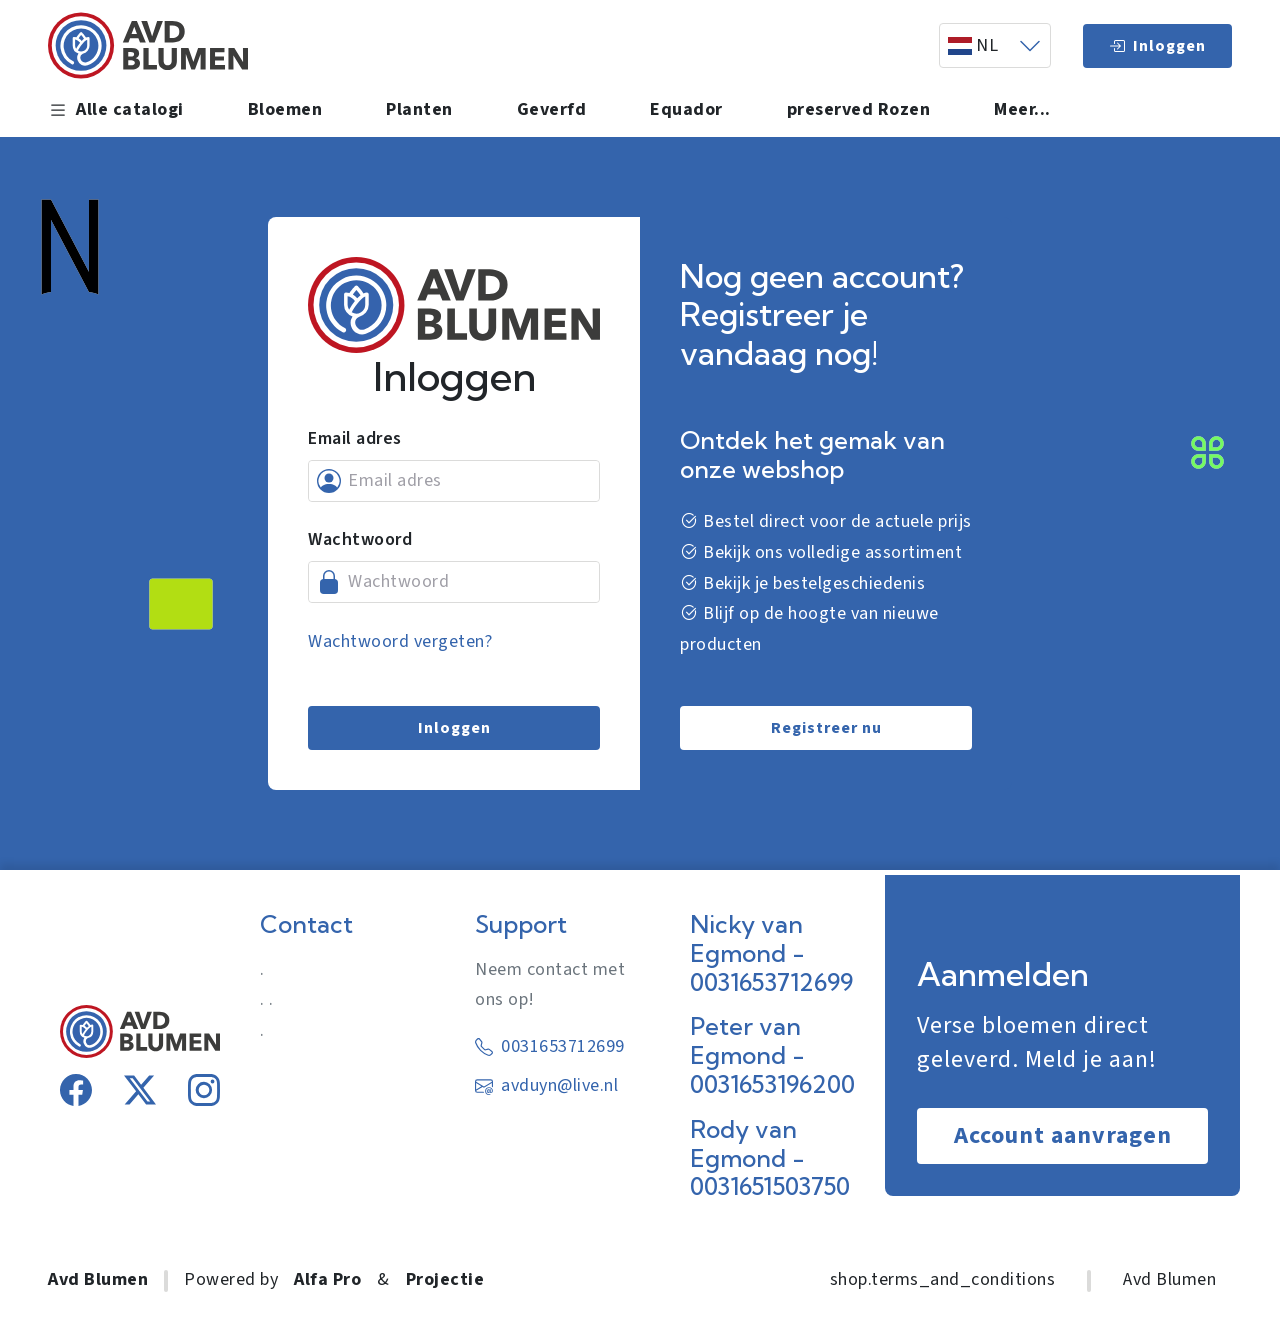 The height and width of the screenshot is (1336, 1280). What do you see at coordinates (1207, 452) in the screenshot?
I see `open the app drawer or menu` at bounding box center [1207, 452].